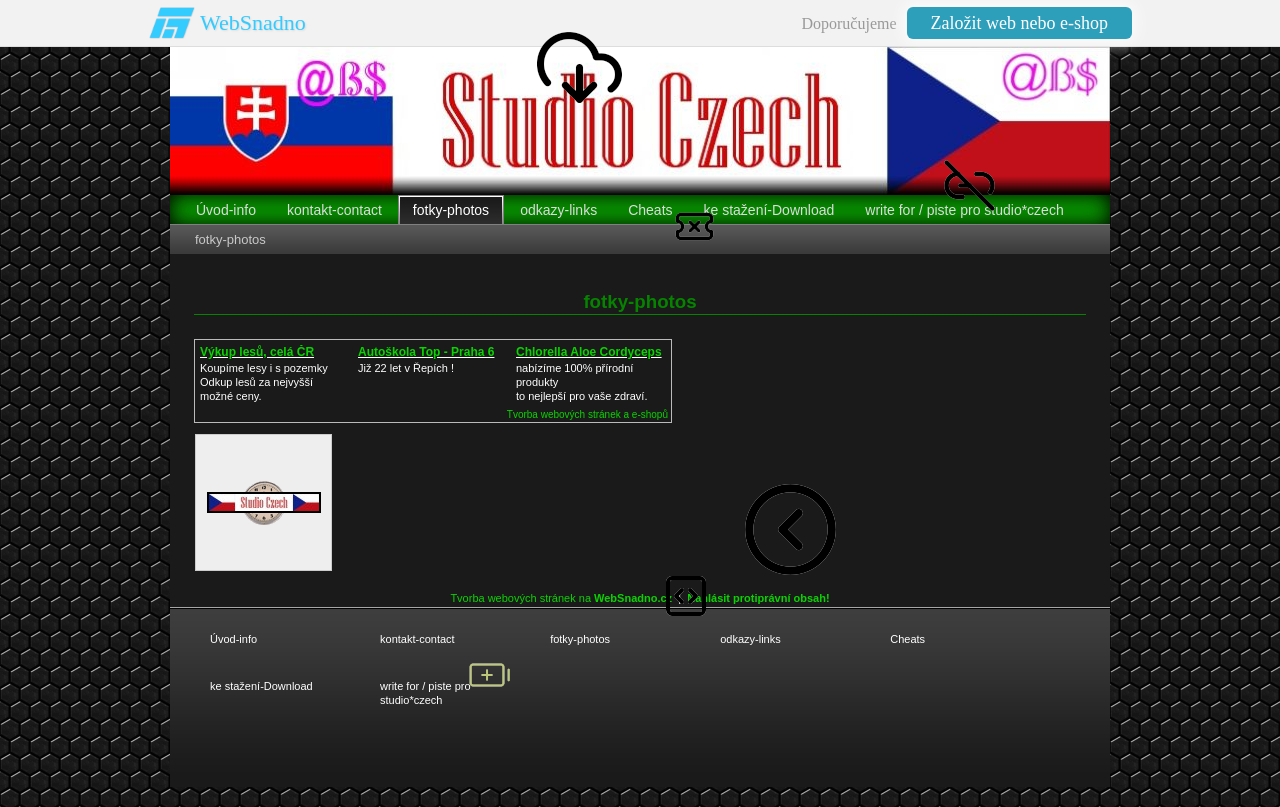 The image size is (1280, 807). I want to click on view or edit source code, so click(686, 596).